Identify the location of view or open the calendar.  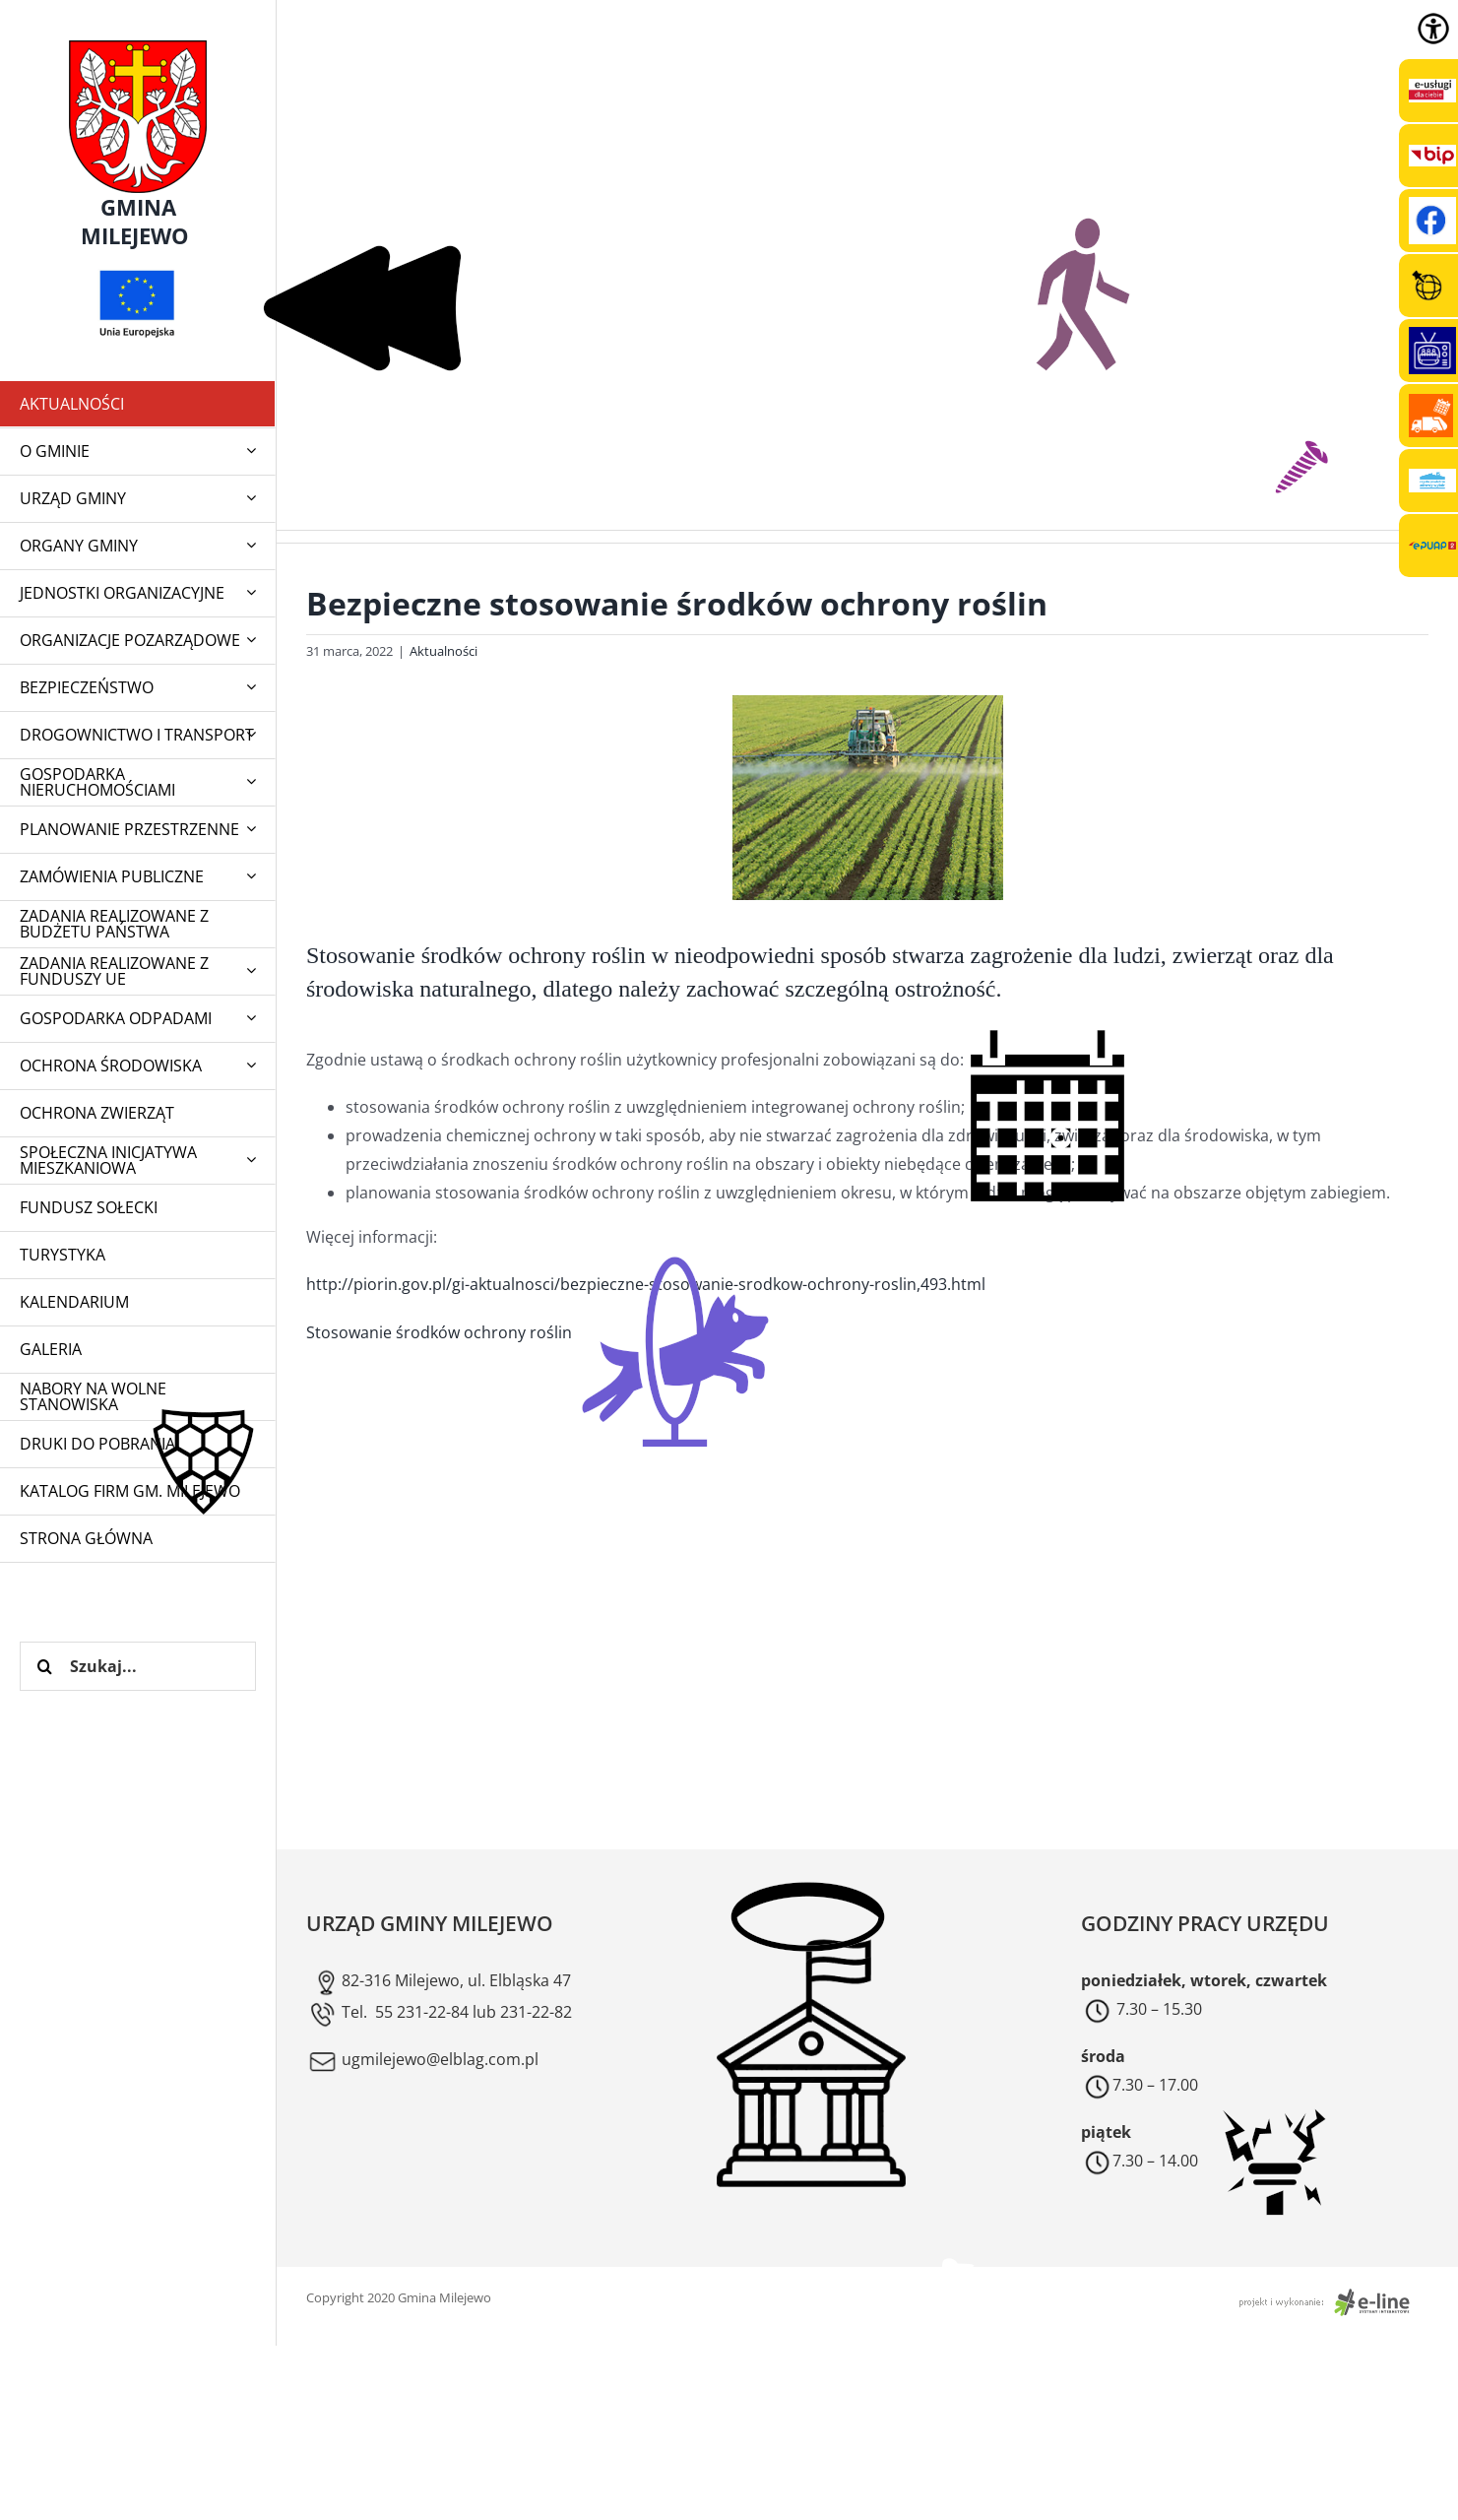
(1047, 1125).